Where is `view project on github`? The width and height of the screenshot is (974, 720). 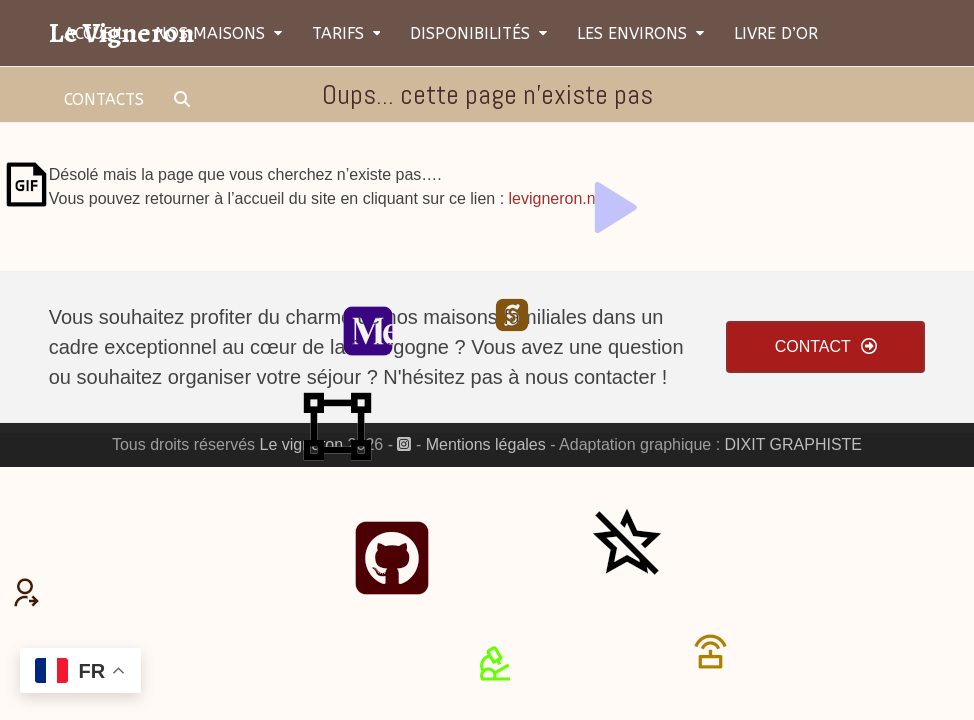 view project on github is located at coordinates (392, 558).